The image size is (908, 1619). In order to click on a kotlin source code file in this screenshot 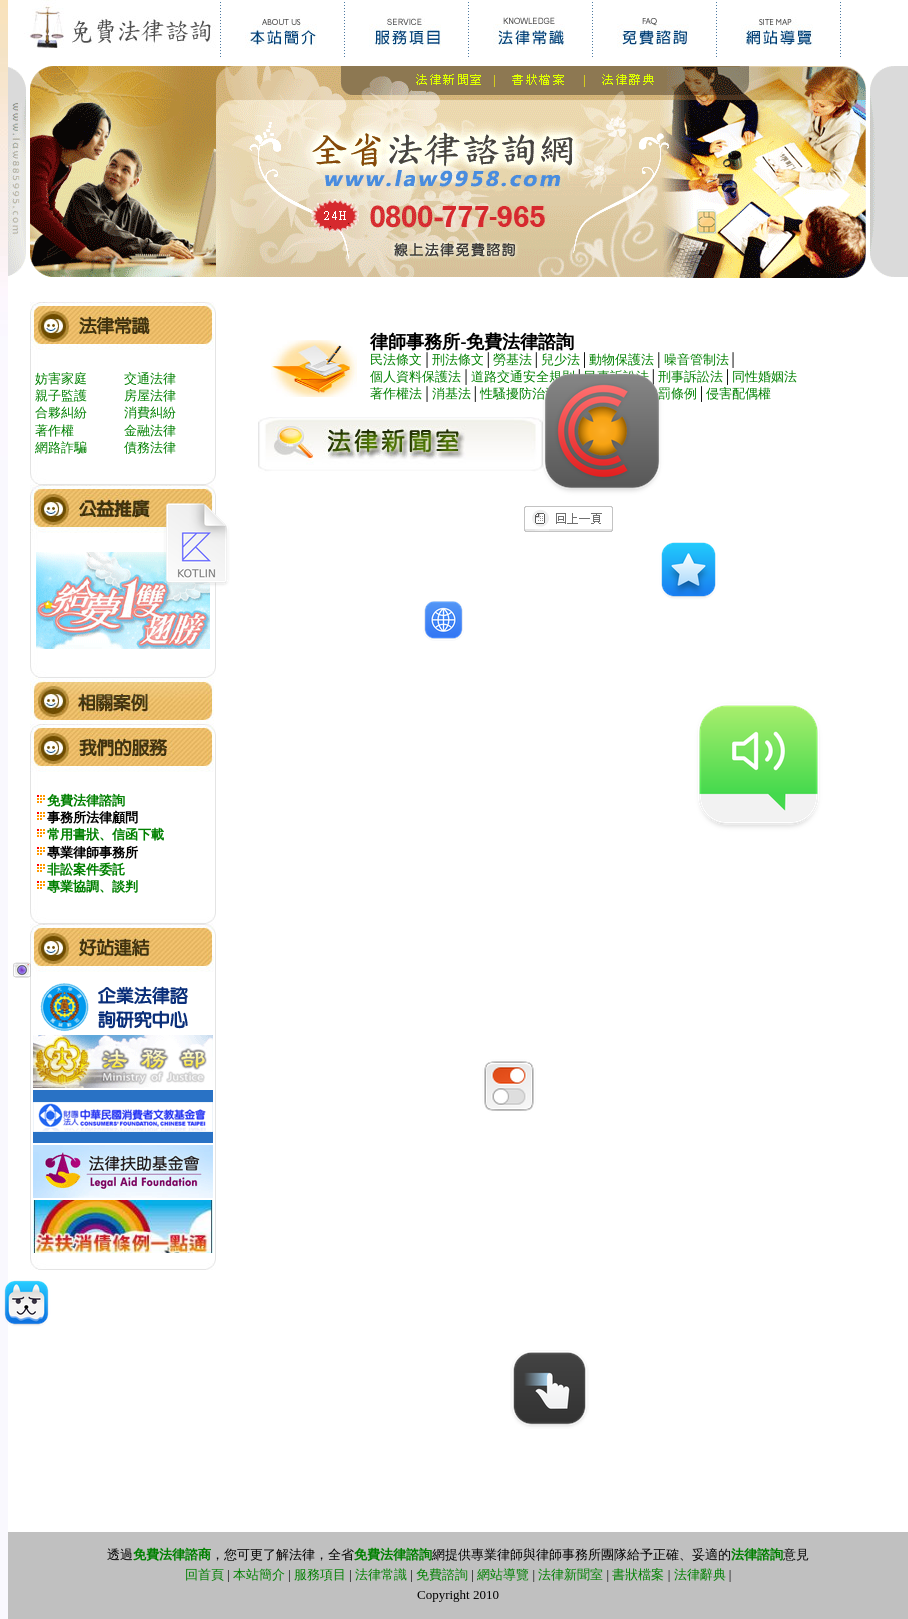, I will do `click(196, 544)`.